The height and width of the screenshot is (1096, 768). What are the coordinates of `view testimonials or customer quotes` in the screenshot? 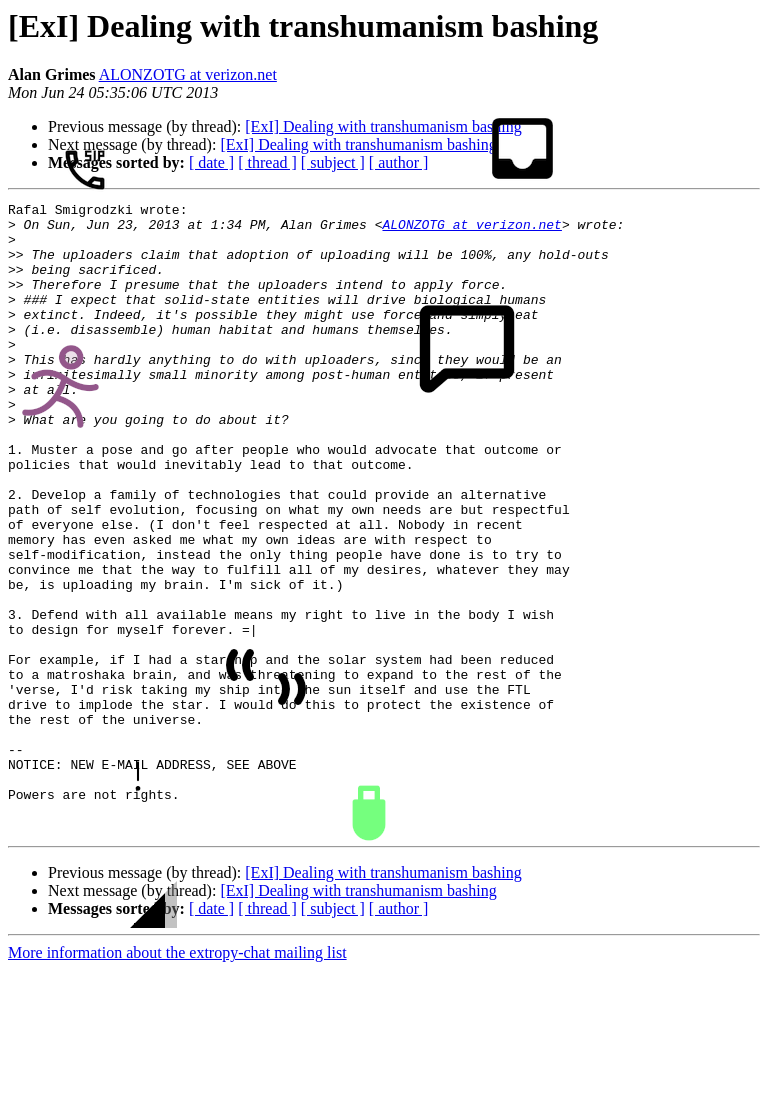 It's located at (266, 677).